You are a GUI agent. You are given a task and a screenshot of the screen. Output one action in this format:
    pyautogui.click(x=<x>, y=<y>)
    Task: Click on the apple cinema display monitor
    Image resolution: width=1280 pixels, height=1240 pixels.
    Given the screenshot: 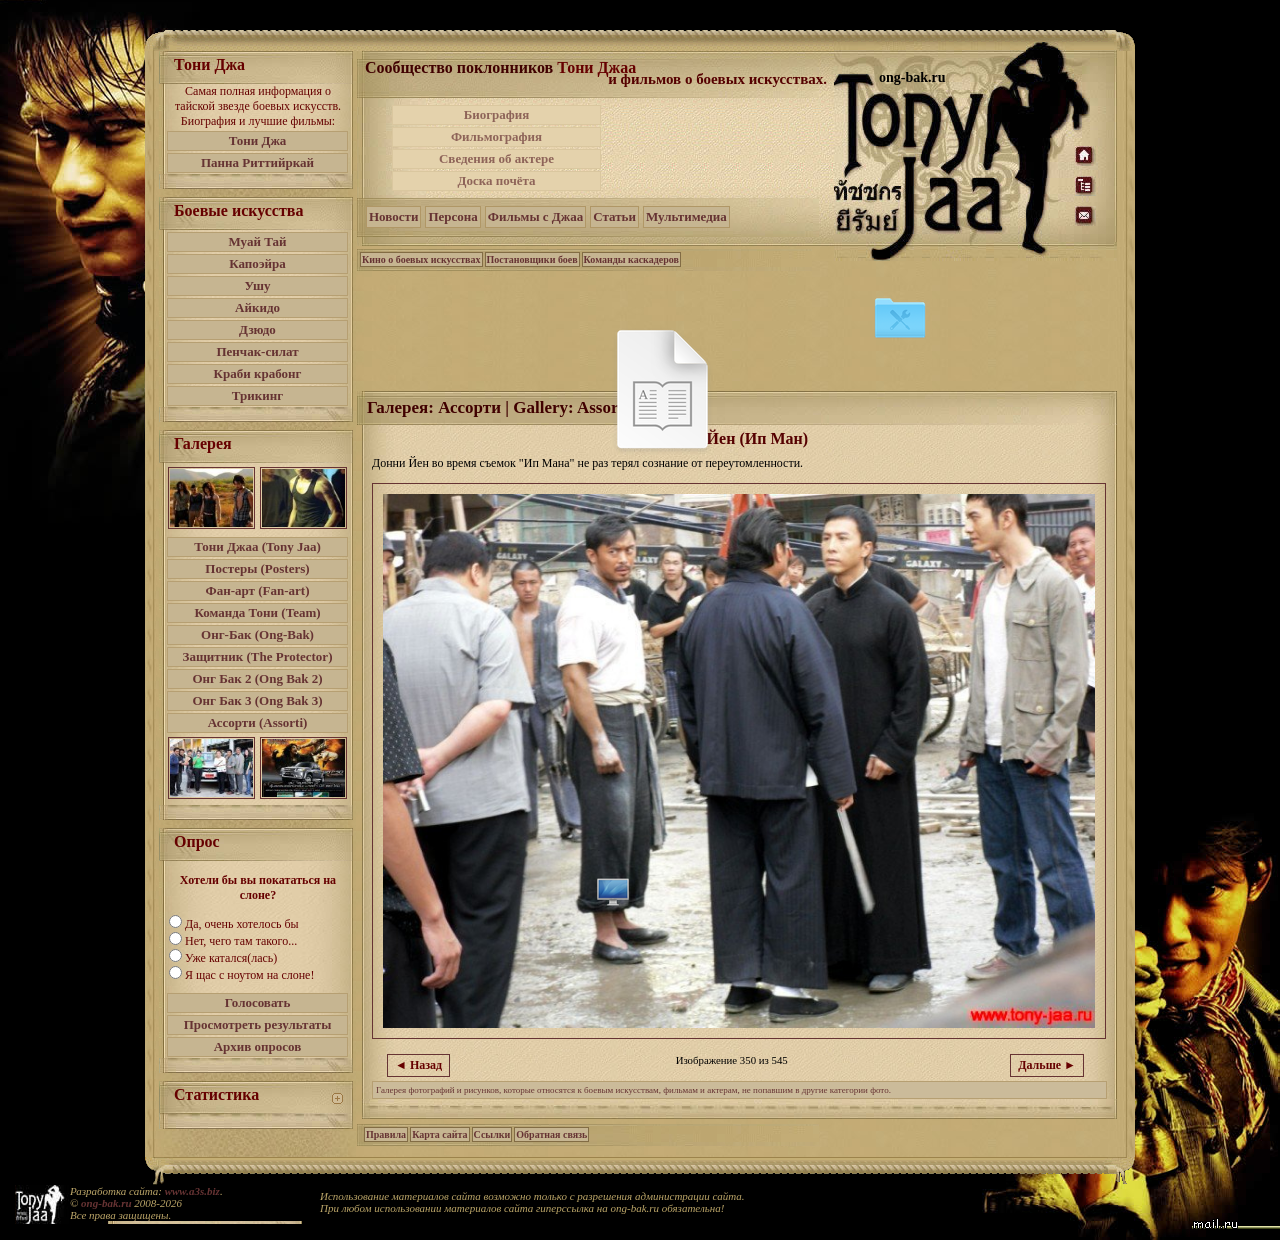 What is the action you would take?
    pyautogui.click(x=613, y=891)
    